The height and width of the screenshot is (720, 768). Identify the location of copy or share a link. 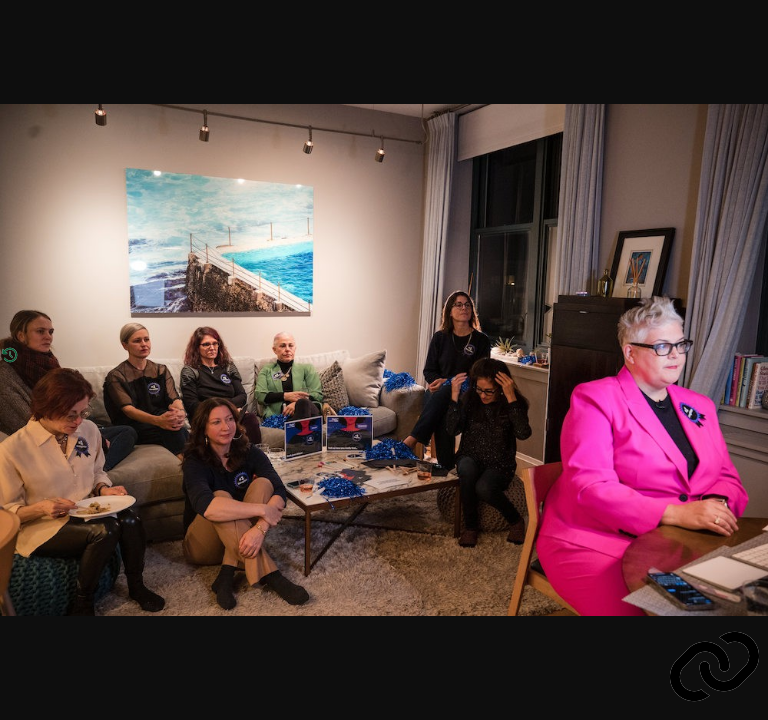
(714, 666).